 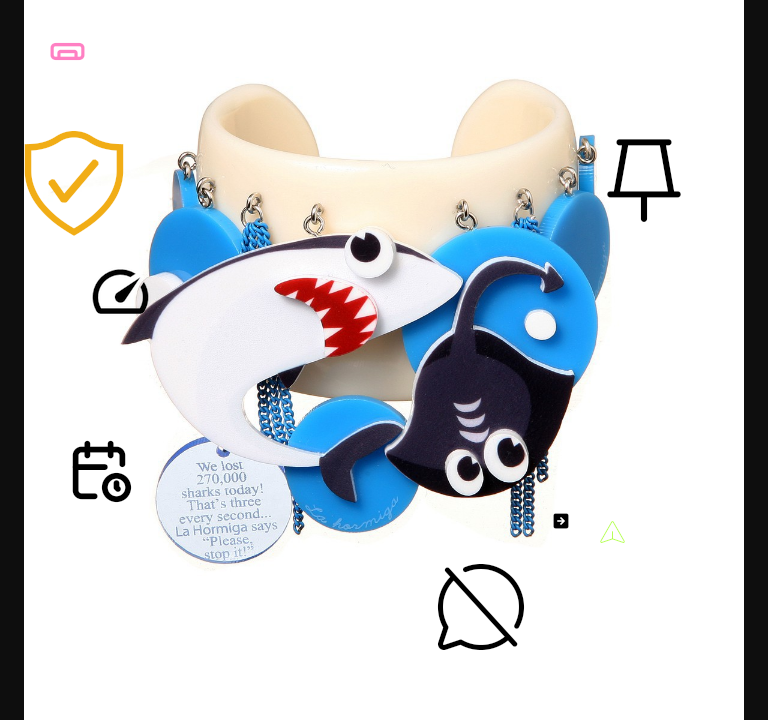 I want to click on pin an item to keep it visible, so click(x=644, y=176).